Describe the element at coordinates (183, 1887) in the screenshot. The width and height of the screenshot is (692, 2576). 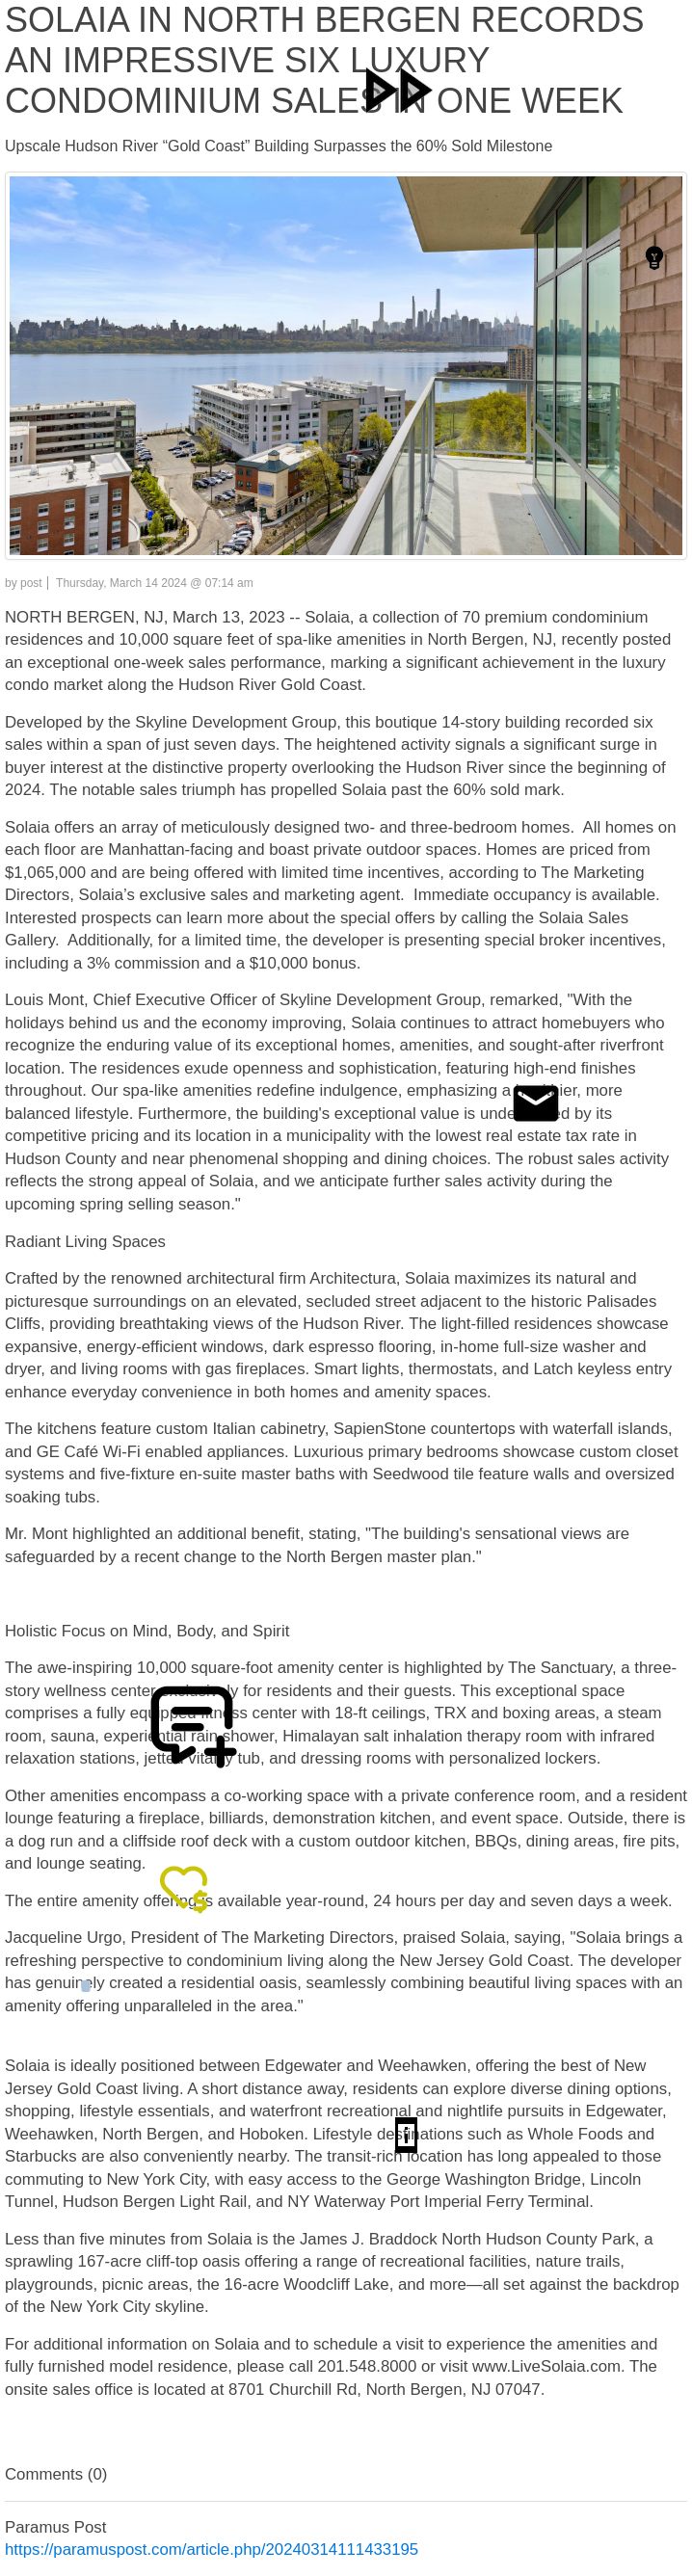
I see `donate to a cause or charity` at that location.